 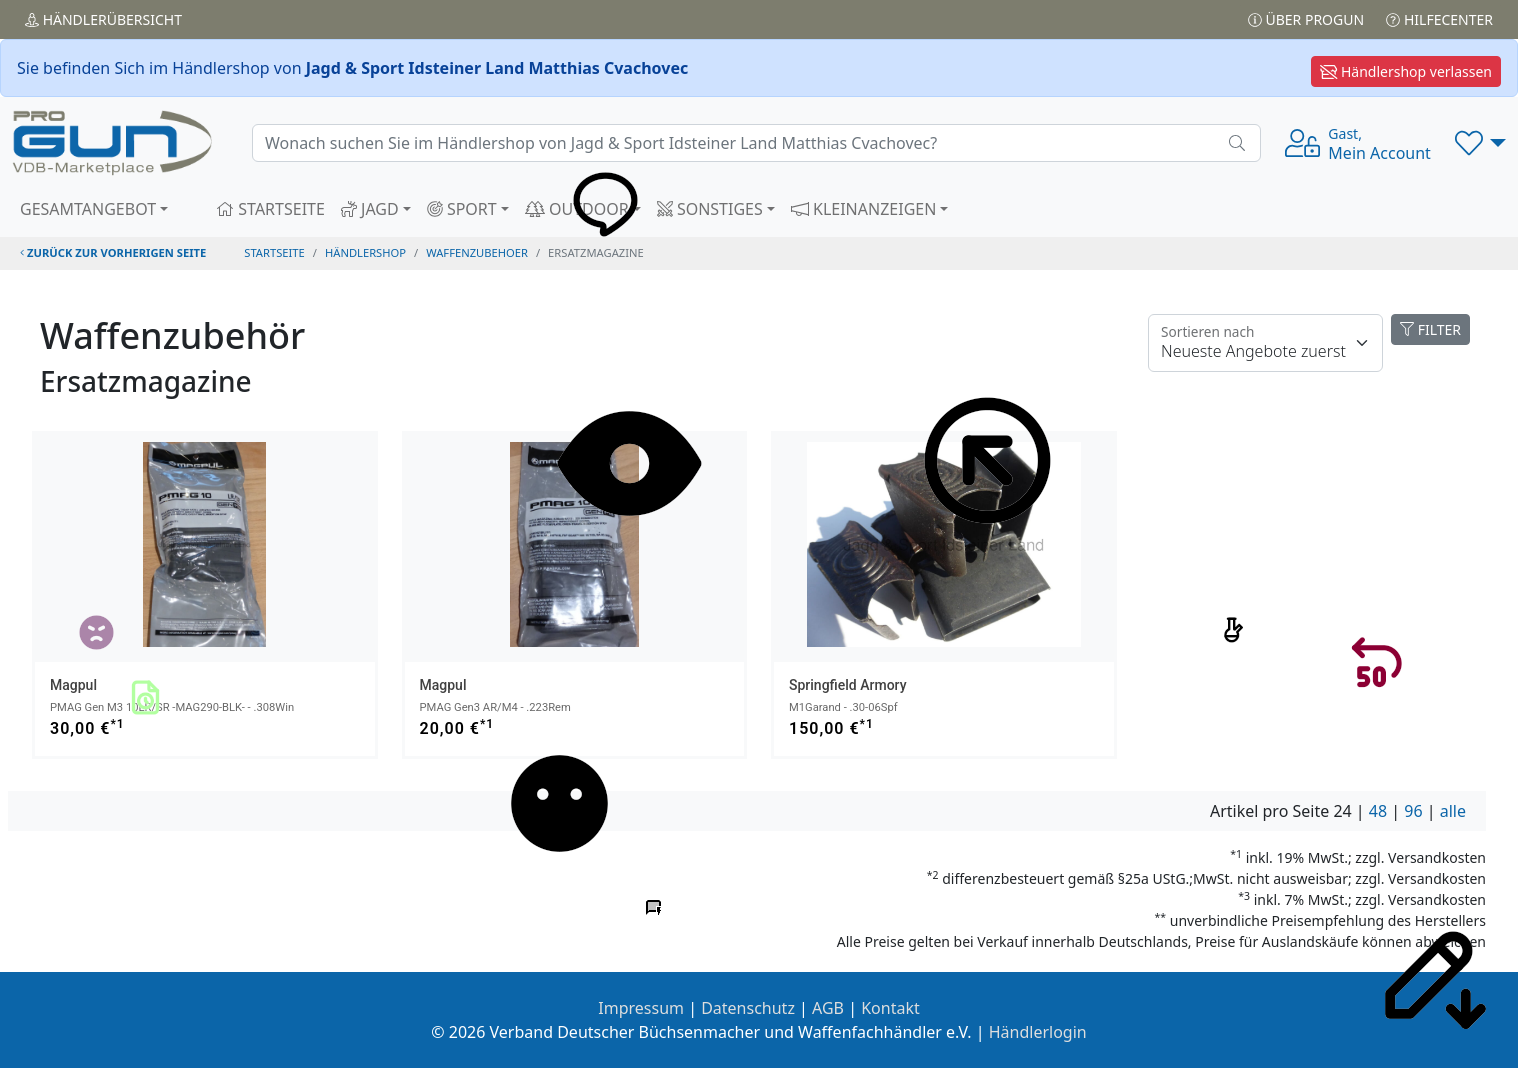 What do you see at coordinates (145, 697) in the screenshot?
I see `view file history or recent changes` at bounding box center [145, 697].